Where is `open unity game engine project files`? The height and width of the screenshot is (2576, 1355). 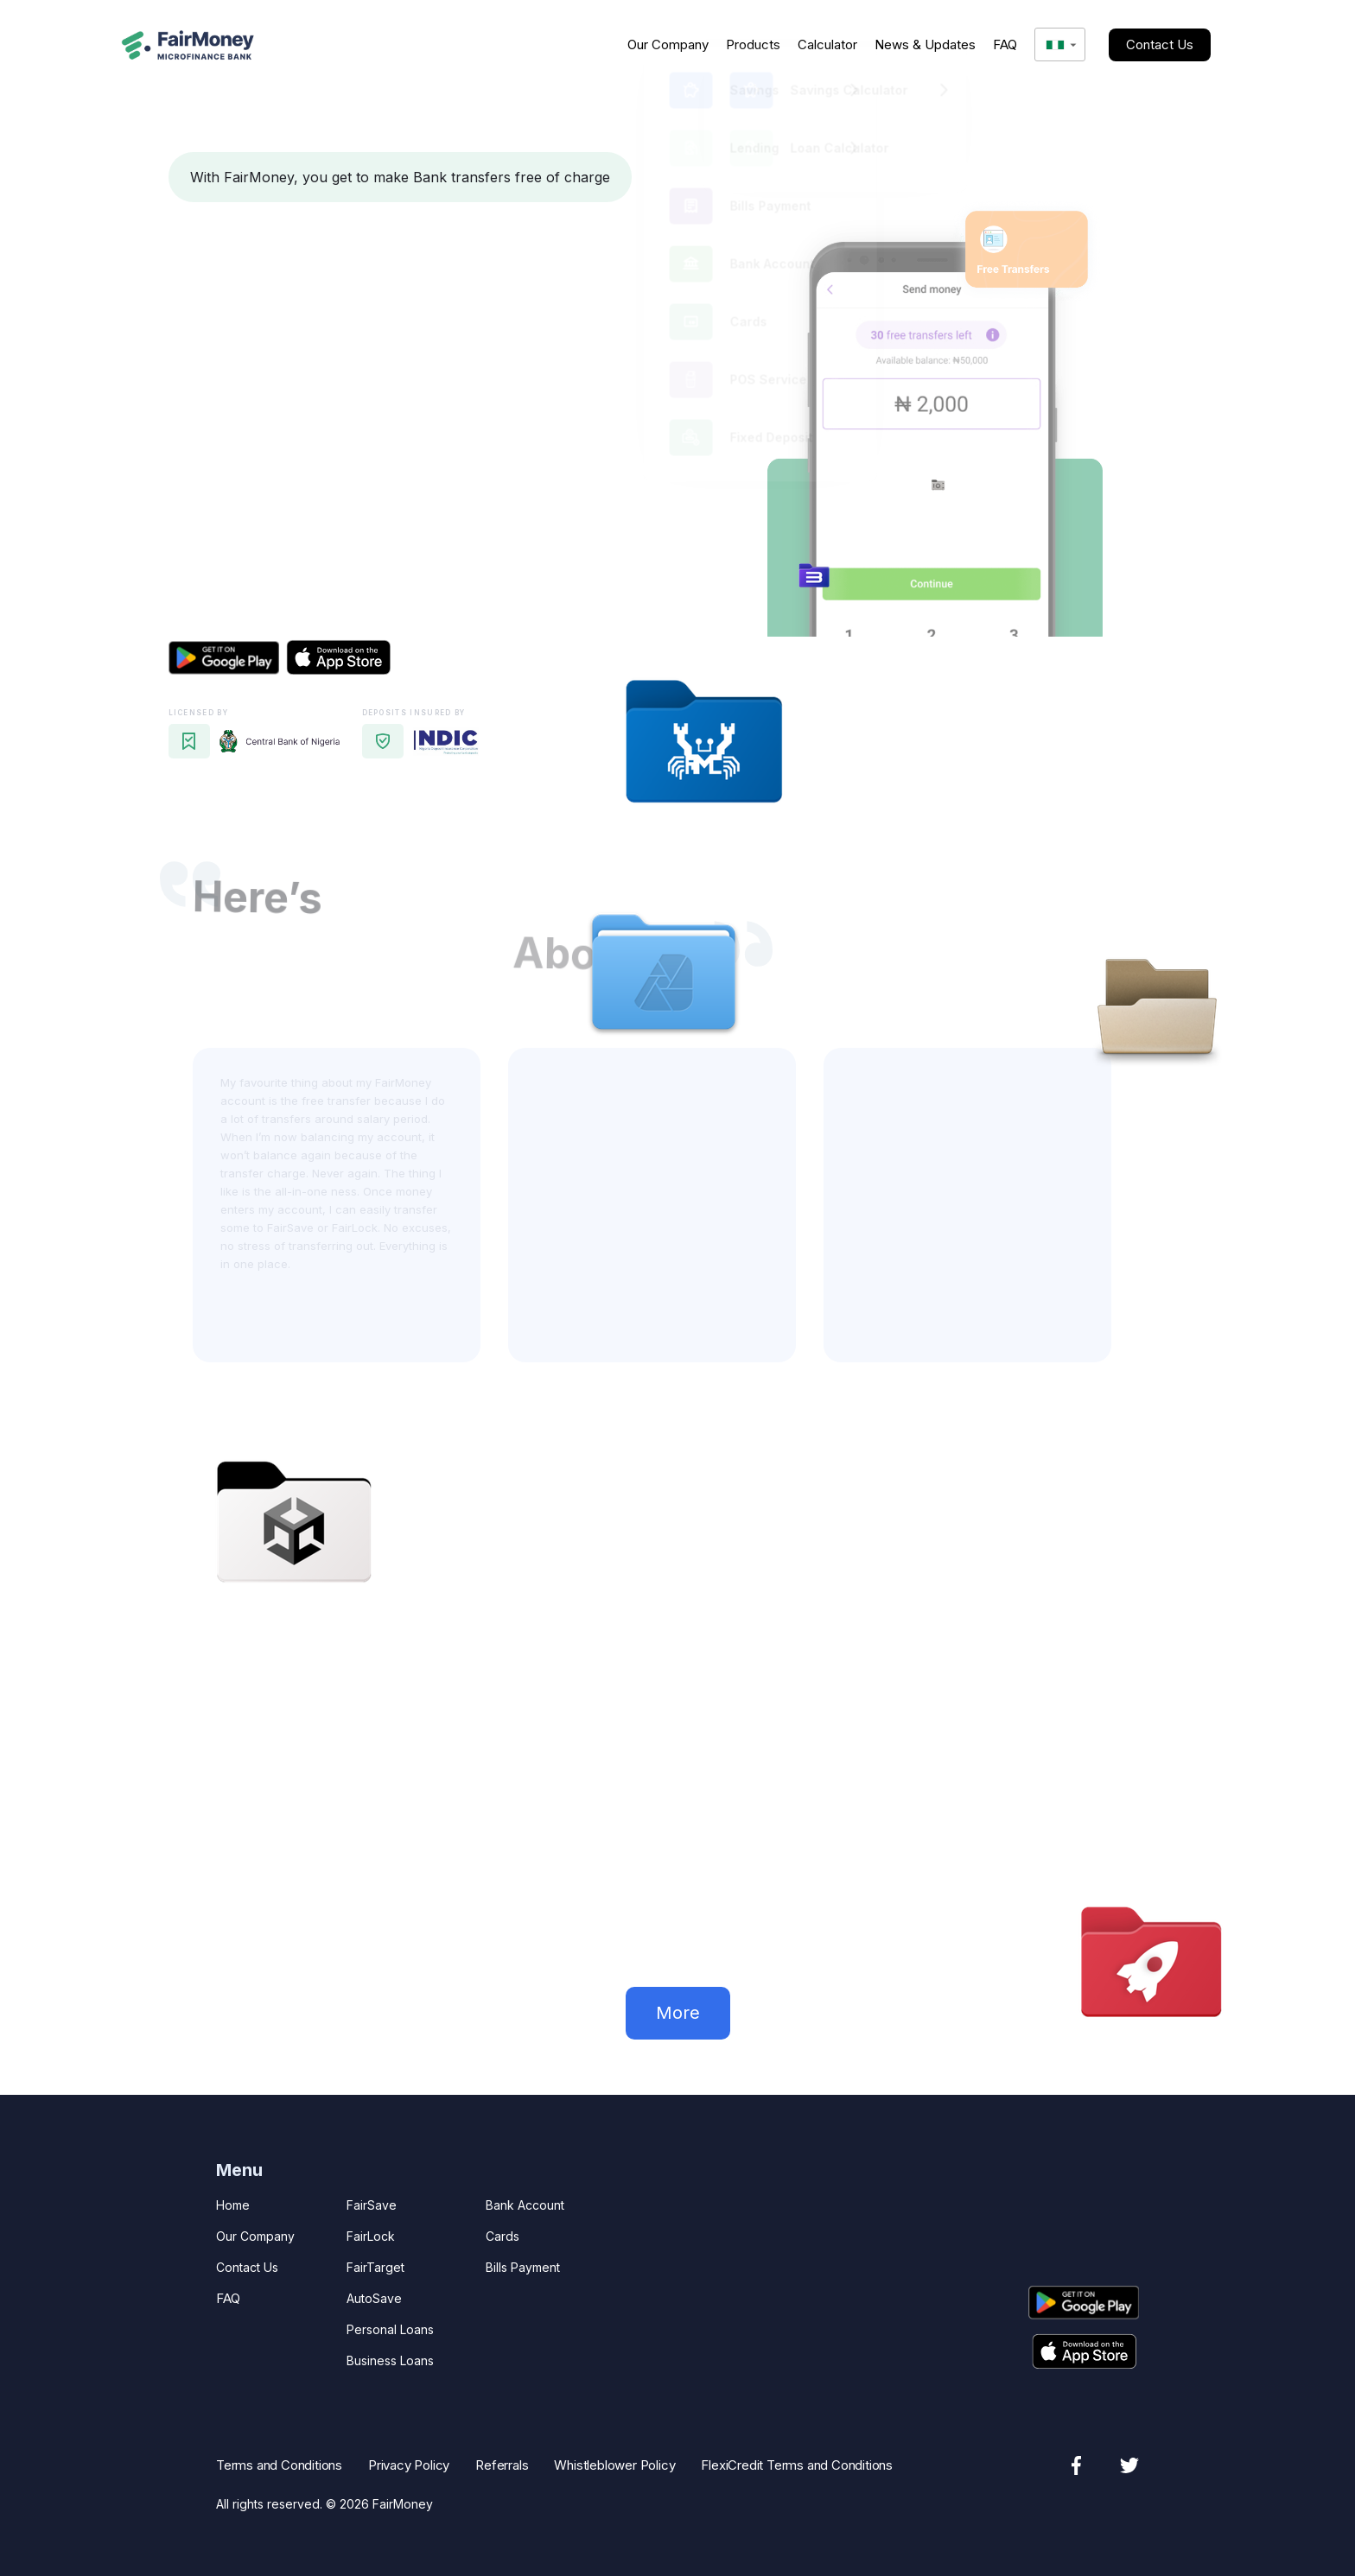 open unity game engine project files is located at coordinates (293, 1526).